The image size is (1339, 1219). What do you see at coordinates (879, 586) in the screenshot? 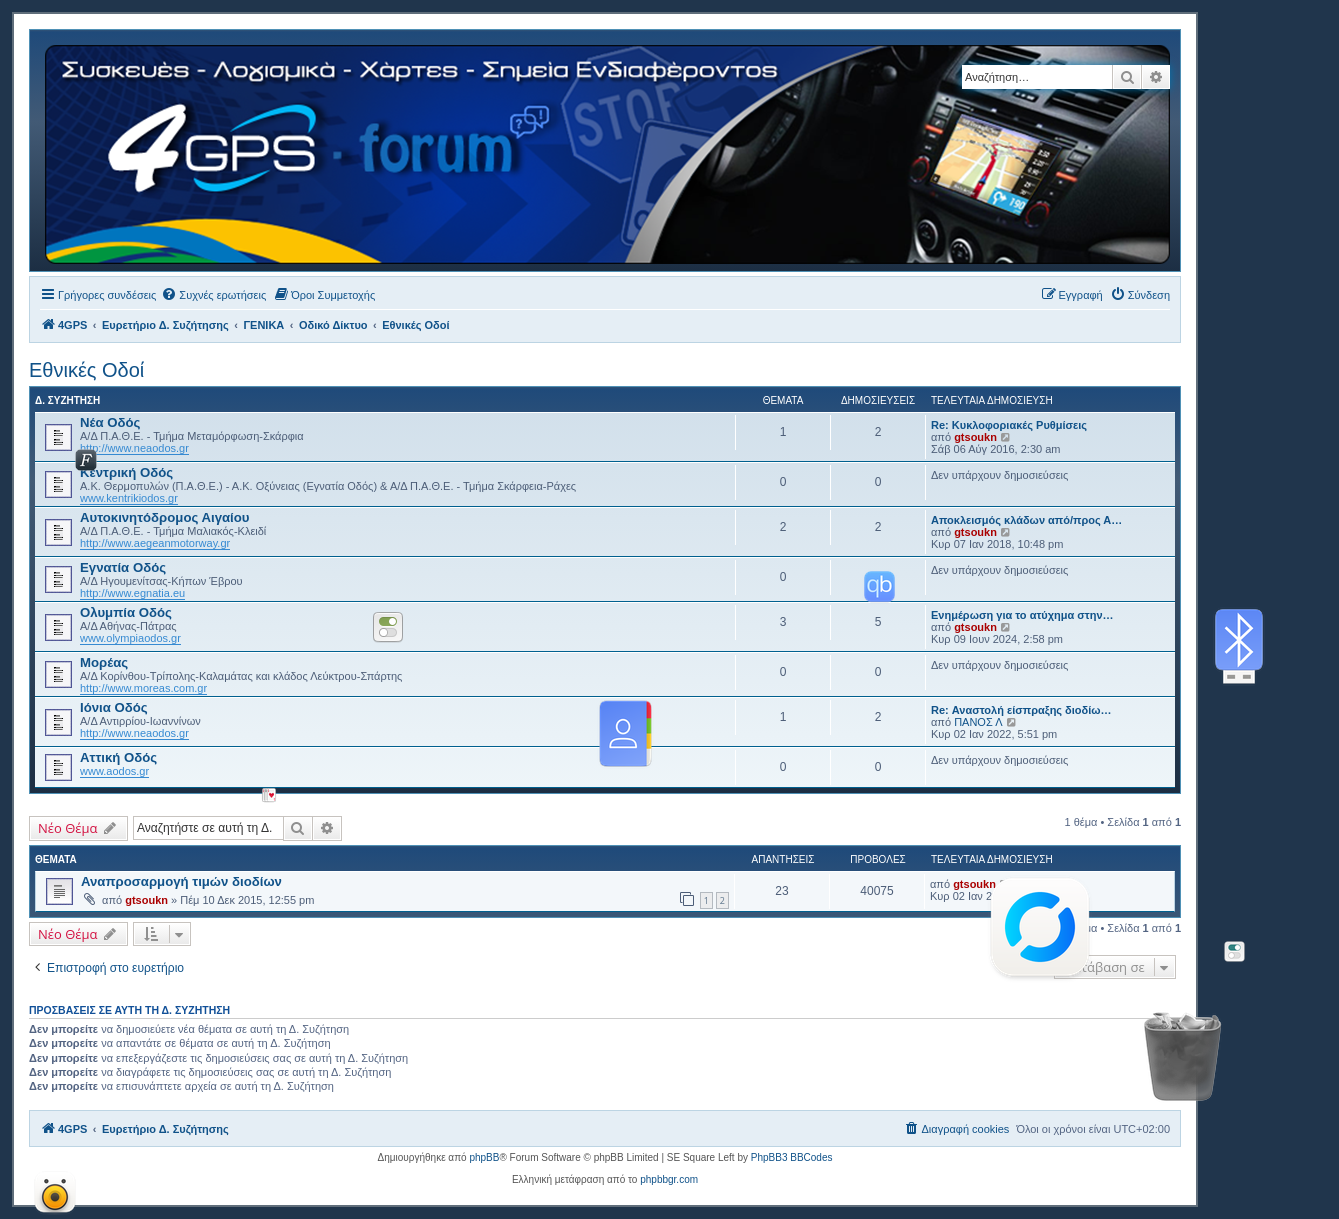
I see `open qbittorrent torrent client` at bounding box center [879, 586].